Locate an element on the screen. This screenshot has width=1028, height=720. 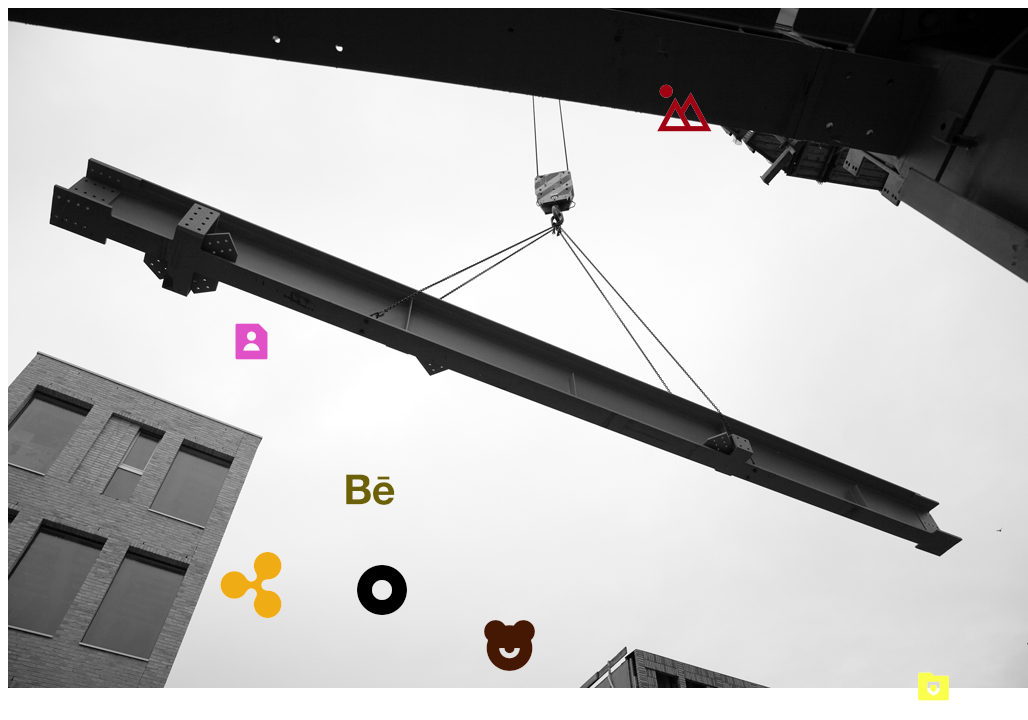
access protected or secure files is located at coordinates (933, 686).